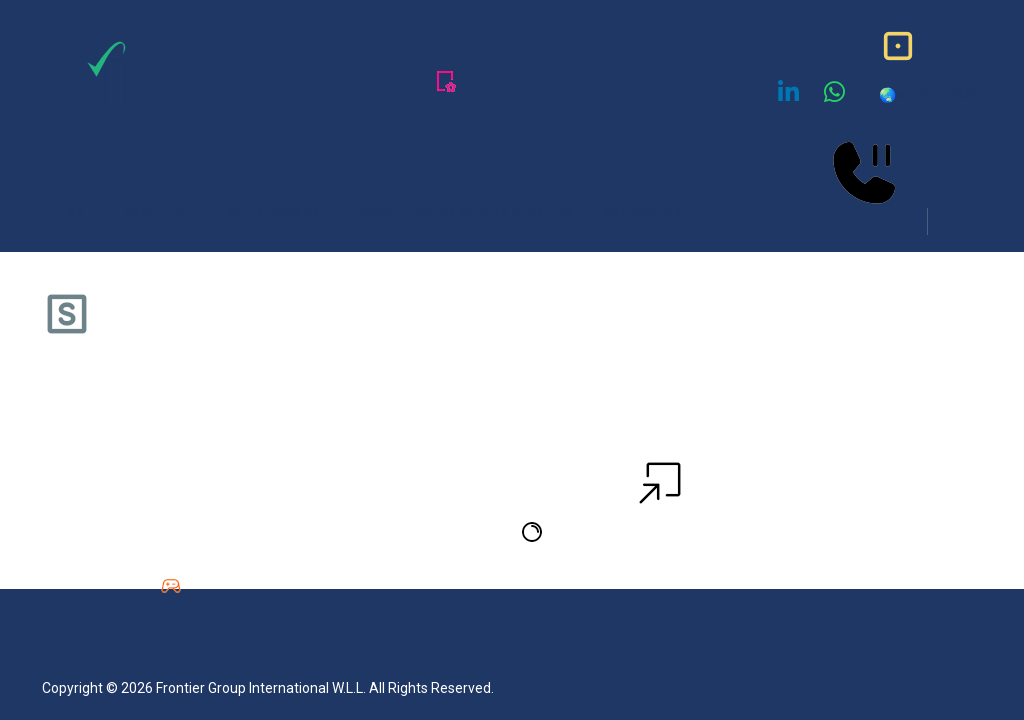 This screenshot has width=1024, height=720. What do you see at coordinates (171, 586) in the screenshot?
I see `access games or gaming features` at bounding box center [171, 586].